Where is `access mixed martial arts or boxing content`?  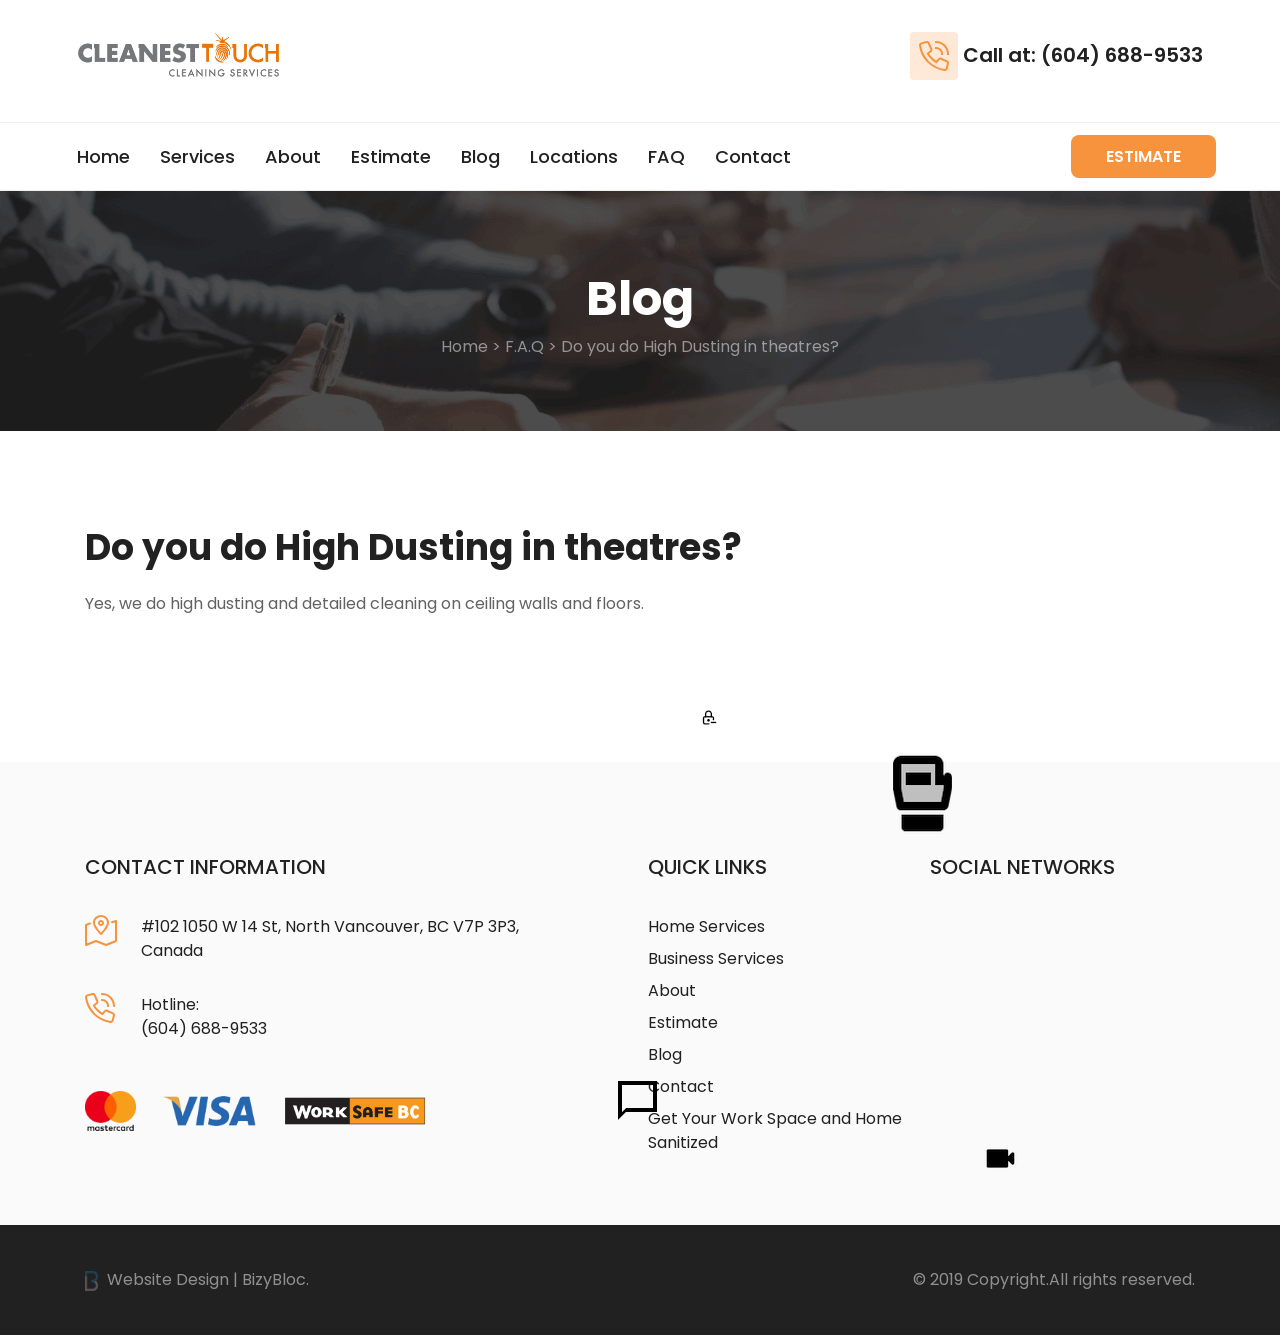
access mixed martial arts or boxing content is located at coordinates (922, 793).